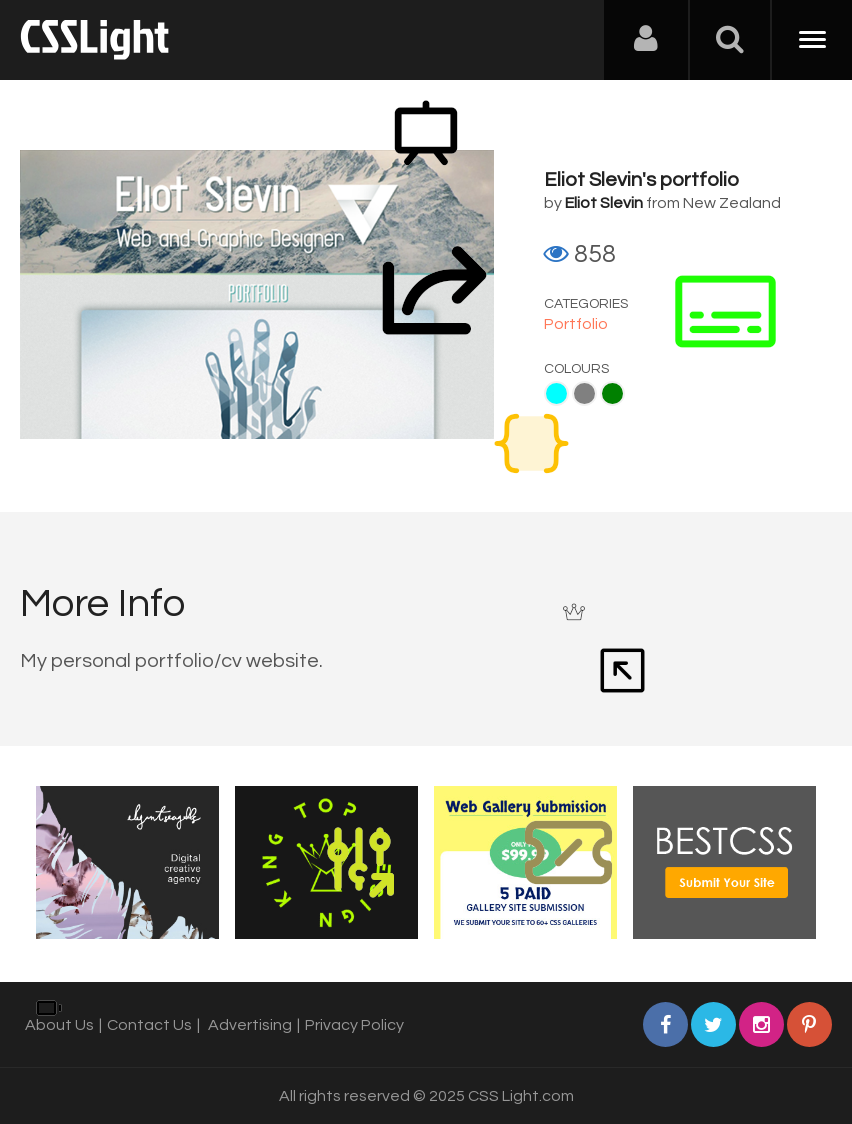  I want to click on access code or developer settings, so click(531, 443).